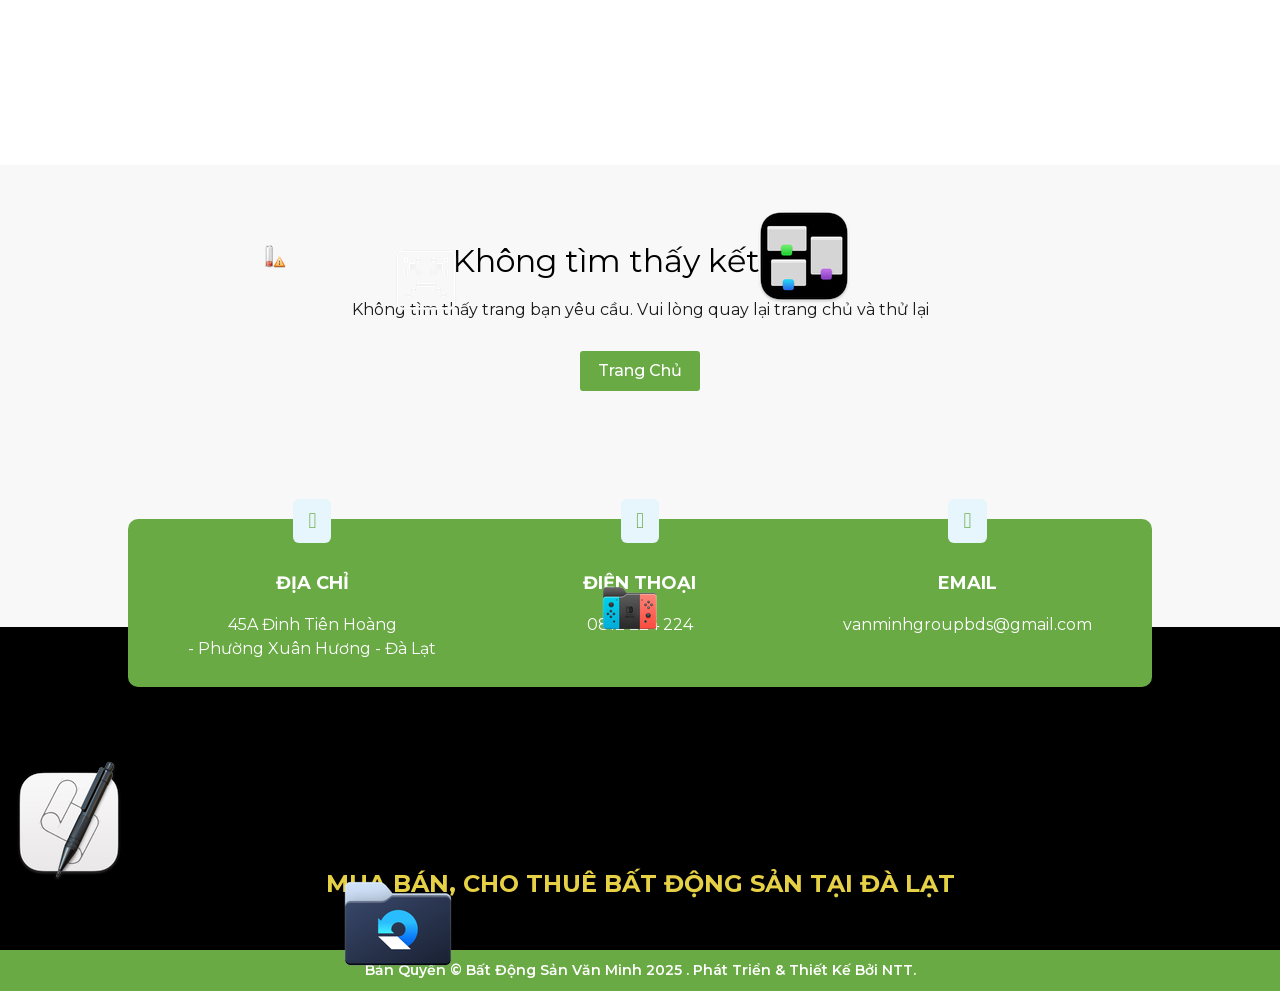 This screenshot has height=991, width=1280. What do you see at coordinates (397, 926) in the screenshot?
I see `open wondershare repairit files folder` at bounding box center [397, 926].